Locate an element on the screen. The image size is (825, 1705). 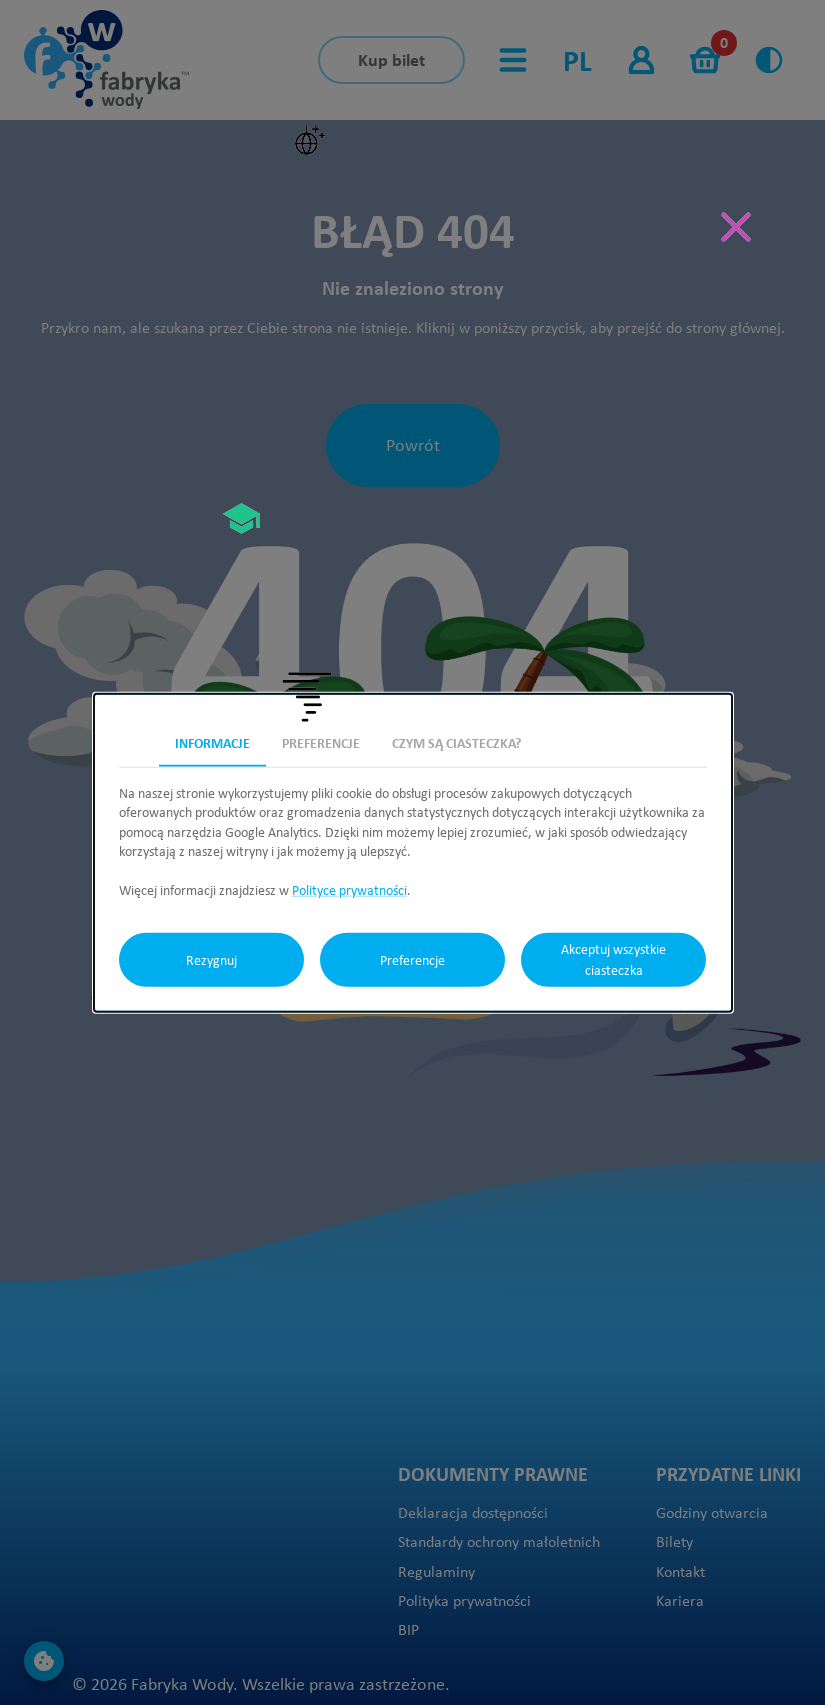
indicates severe weather alert or tornado warning is located at coordinates (307, 695).